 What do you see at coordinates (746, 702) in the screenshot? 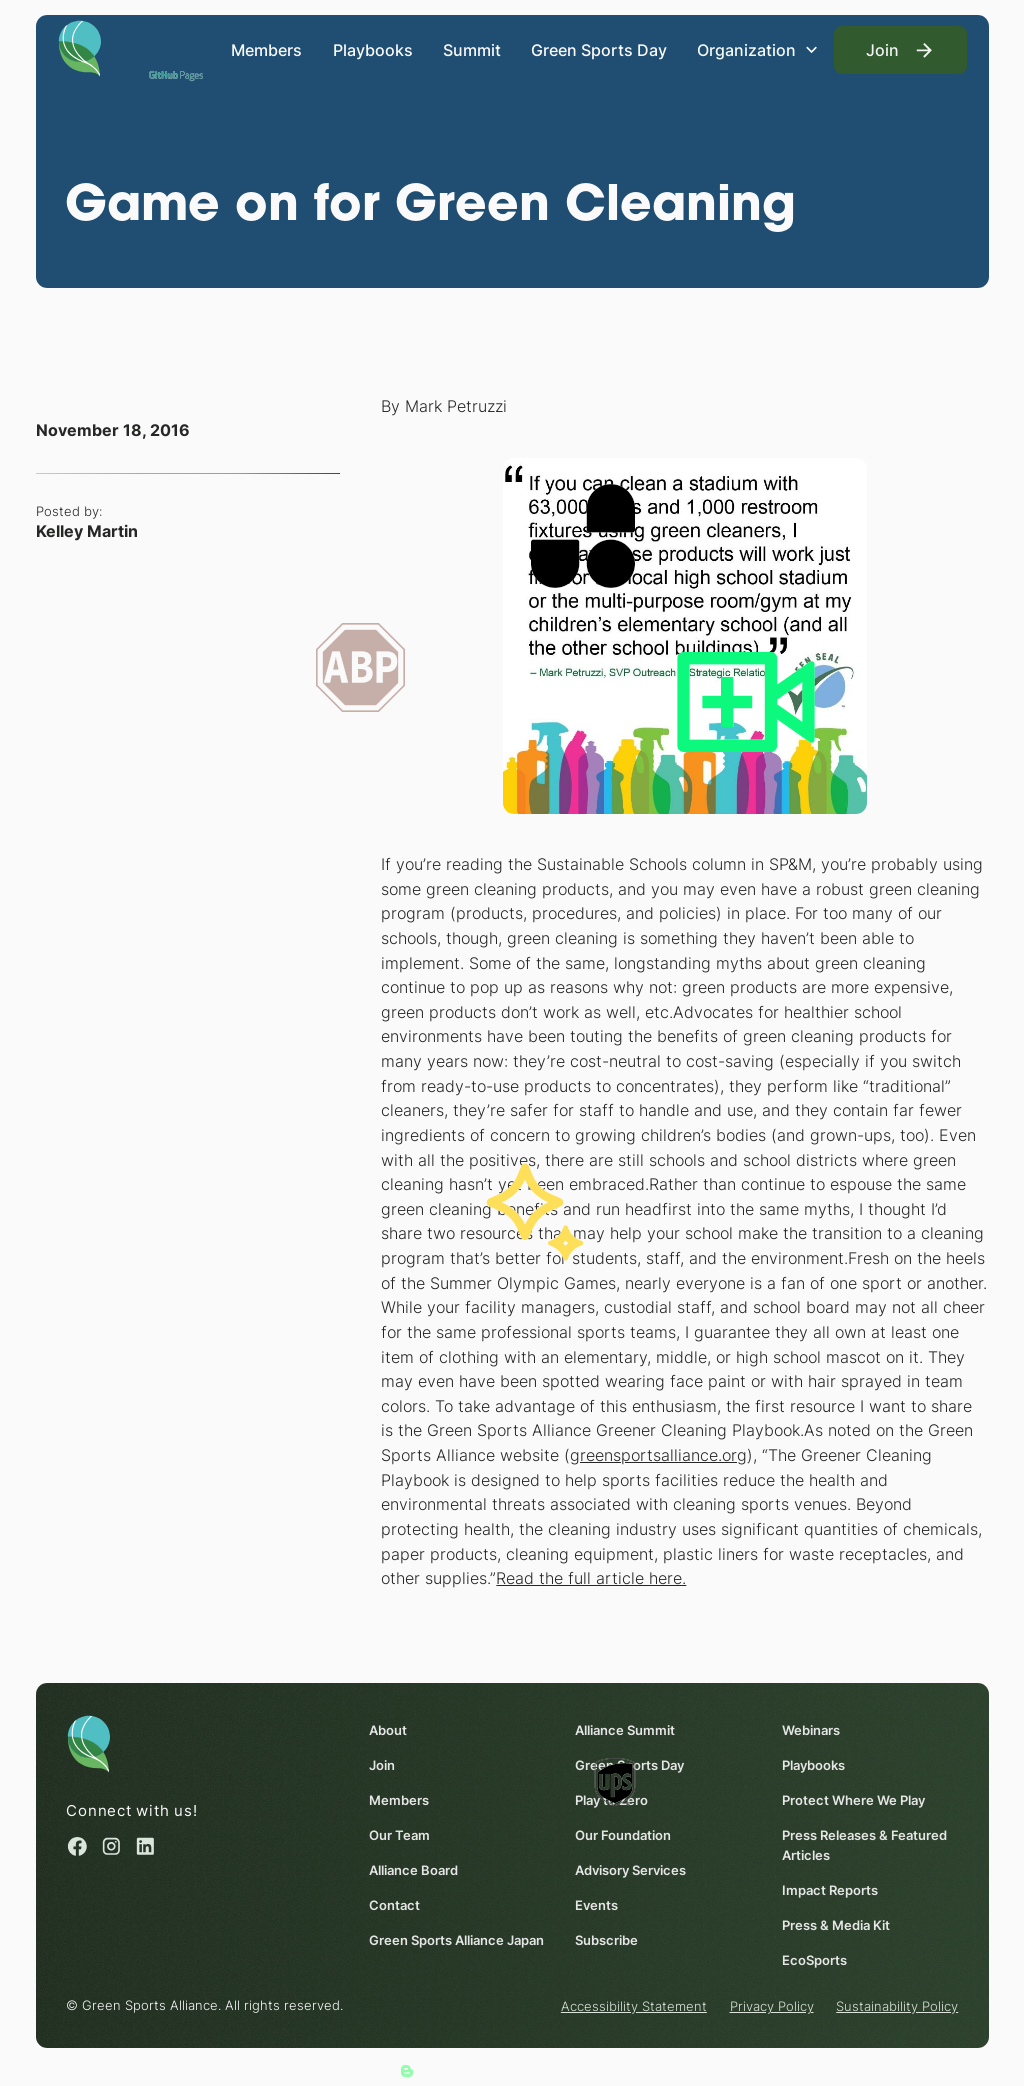
I see `add a new video recording` at bounding box center [746, 702].